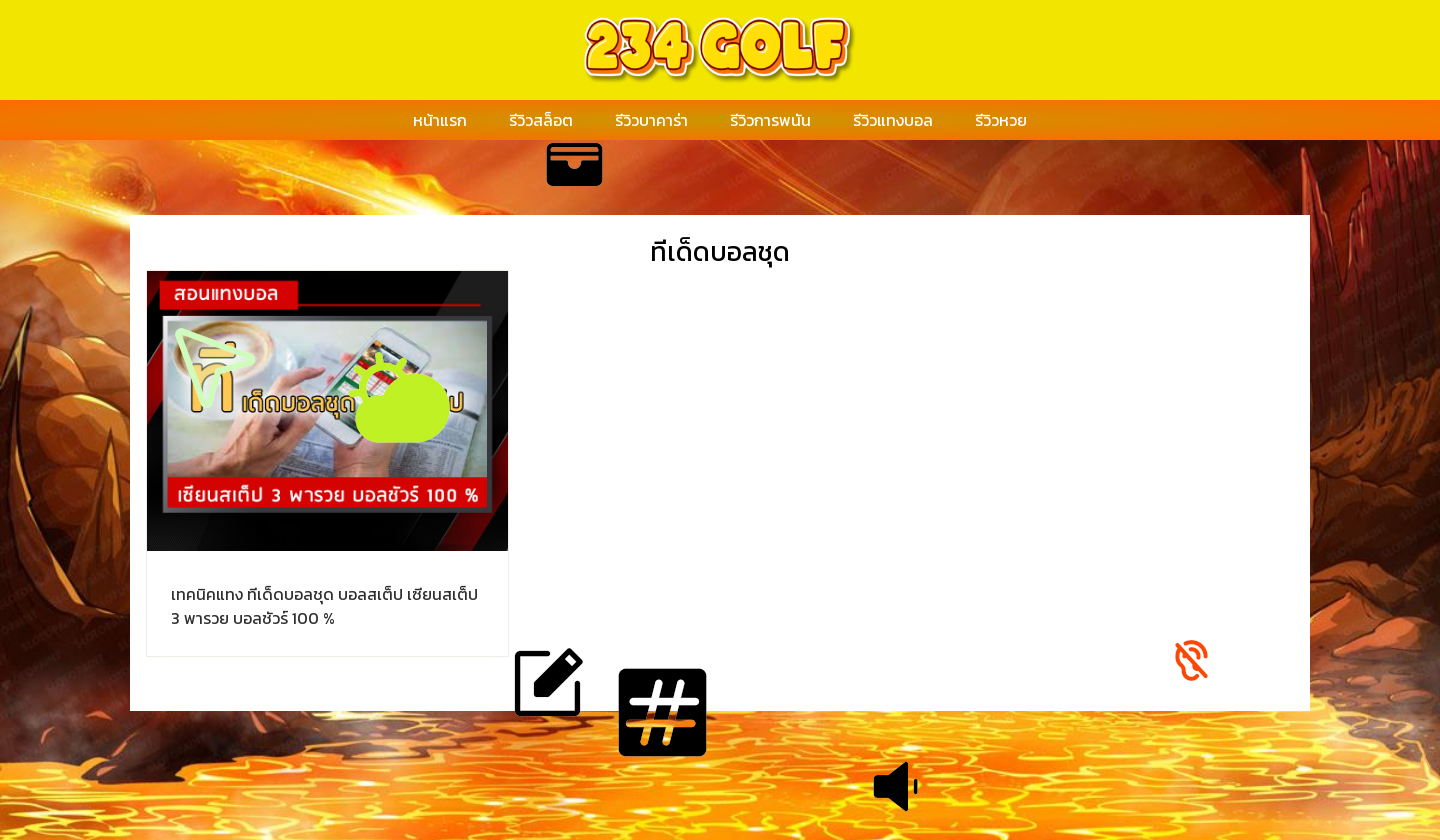 The height and width of the screenshot is (840, 1440). What do you see at coordinates (209, 362) in the screenshot?
I see `tap to navigate to destination` at bounding box center [209, 362].